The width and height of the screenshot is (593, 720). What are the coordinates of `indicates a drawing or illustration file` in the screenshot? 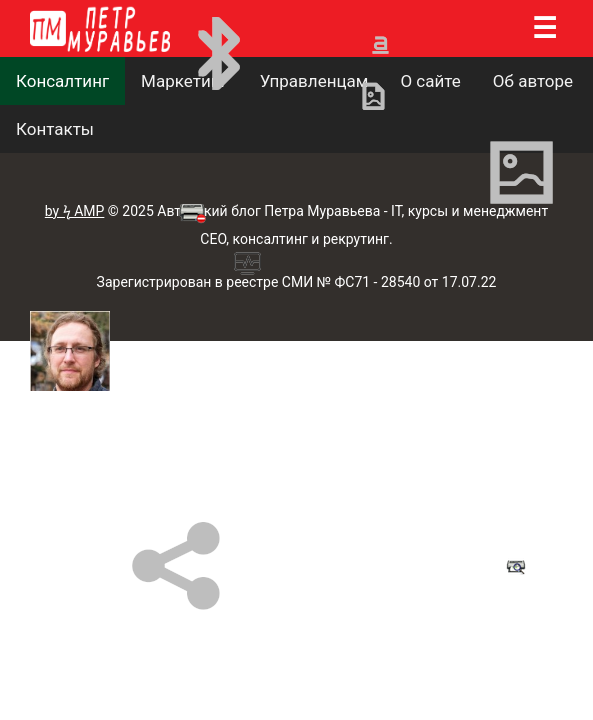 It's located at (373, 95).